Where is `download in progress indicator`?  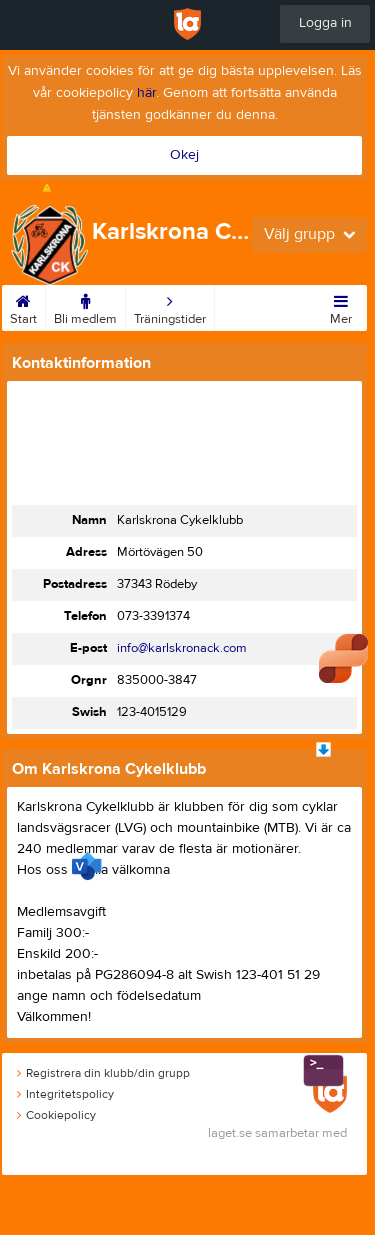
download in progress indicator is located at coordinates (312, 738).